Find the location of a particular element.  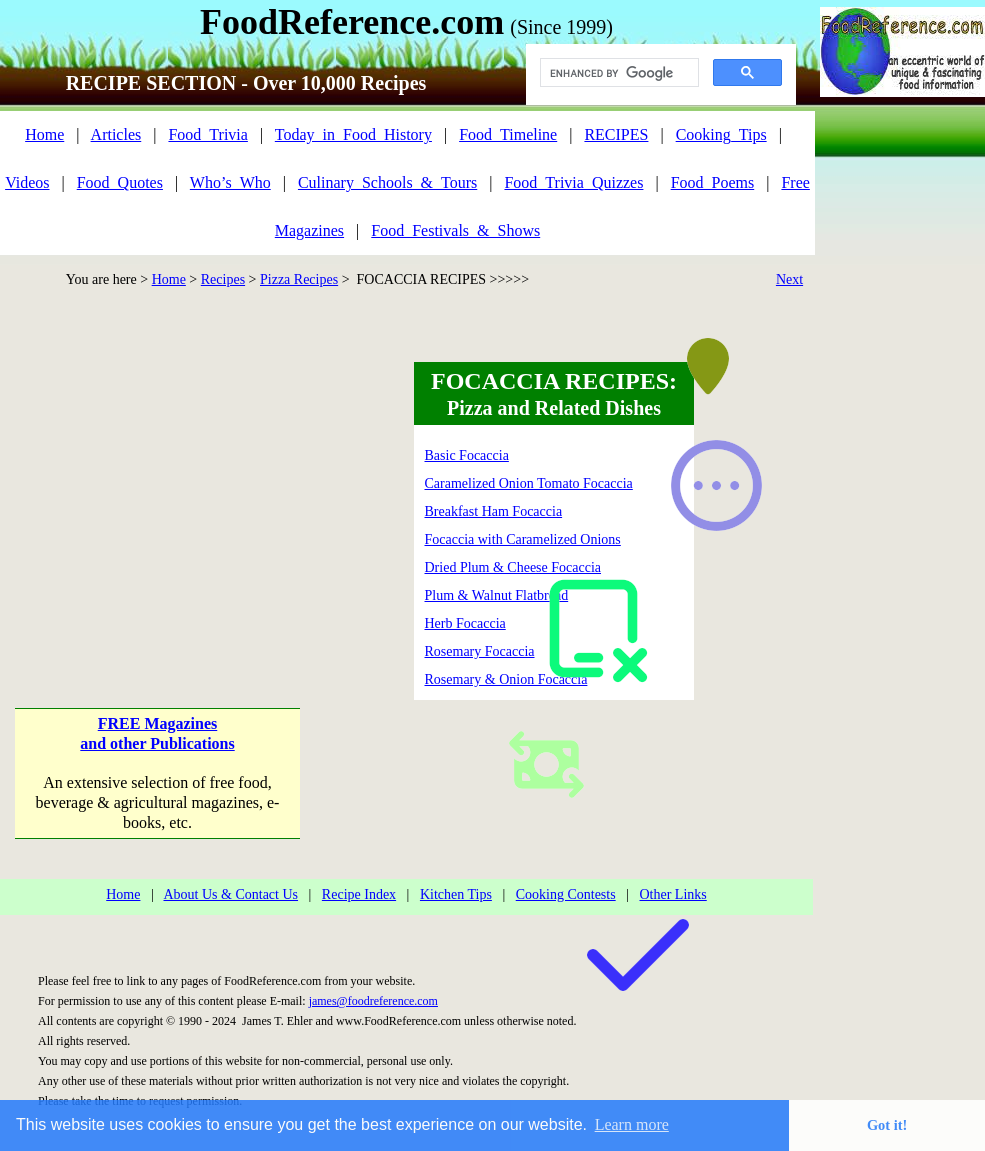

open more options menu is located at coordinates (716, 485).